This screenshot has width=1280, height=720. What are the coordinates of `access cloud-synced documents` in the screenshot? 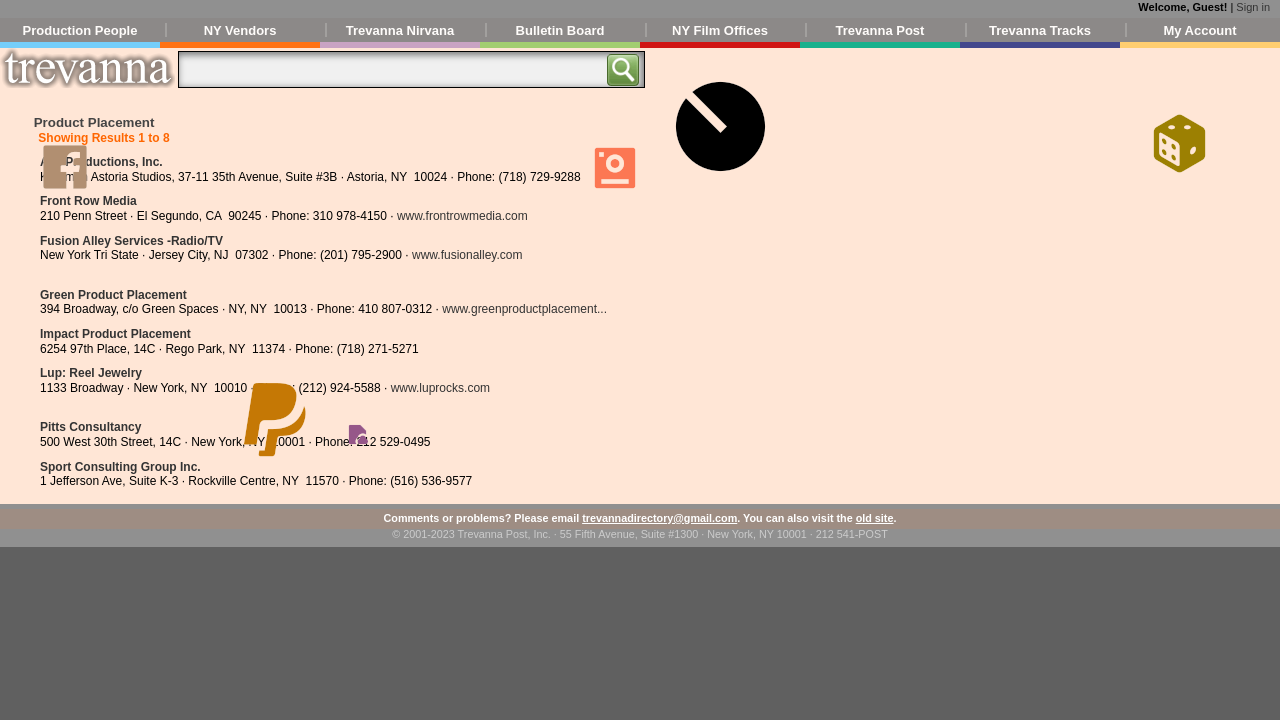 It's located at (357, 434).